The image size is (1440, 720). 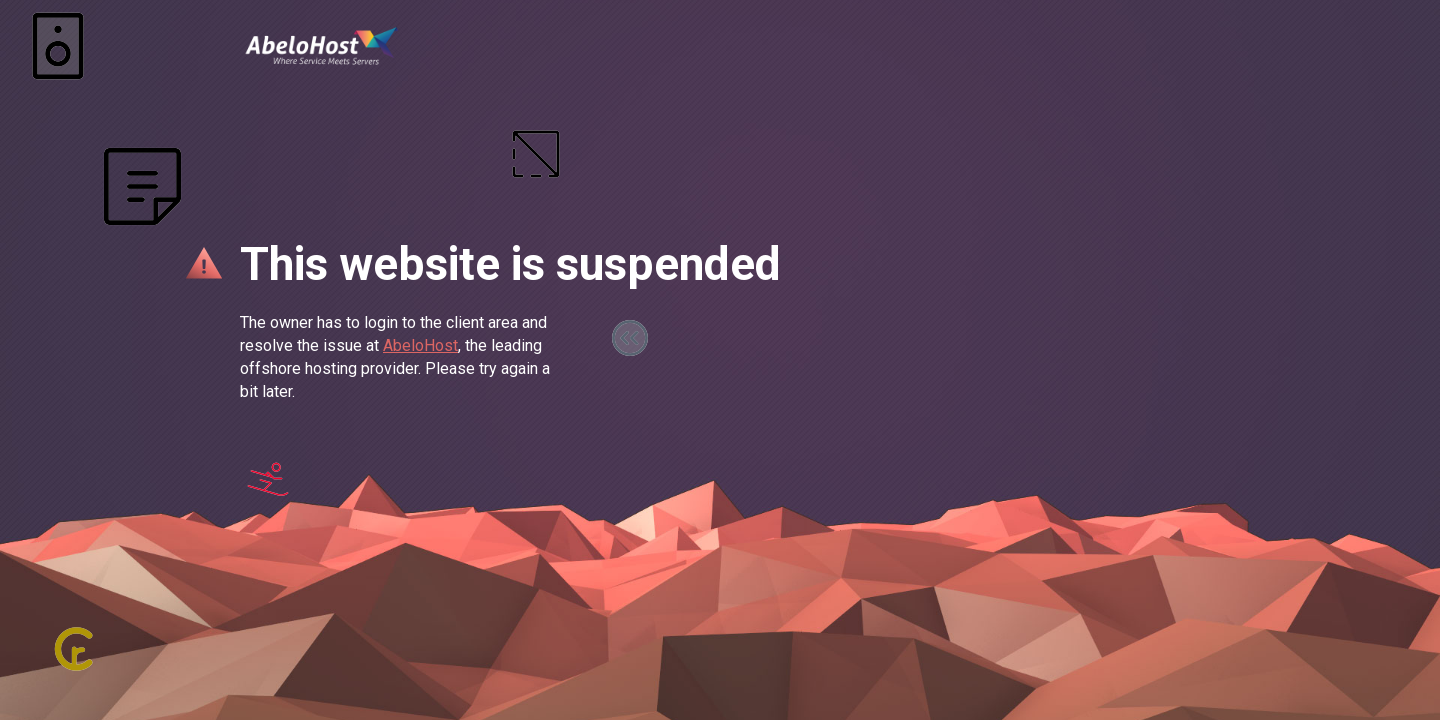 What do you see at coordinates (536, 154) in the screenshot?
I see `invert current selection` at bounding box center [536, 154].